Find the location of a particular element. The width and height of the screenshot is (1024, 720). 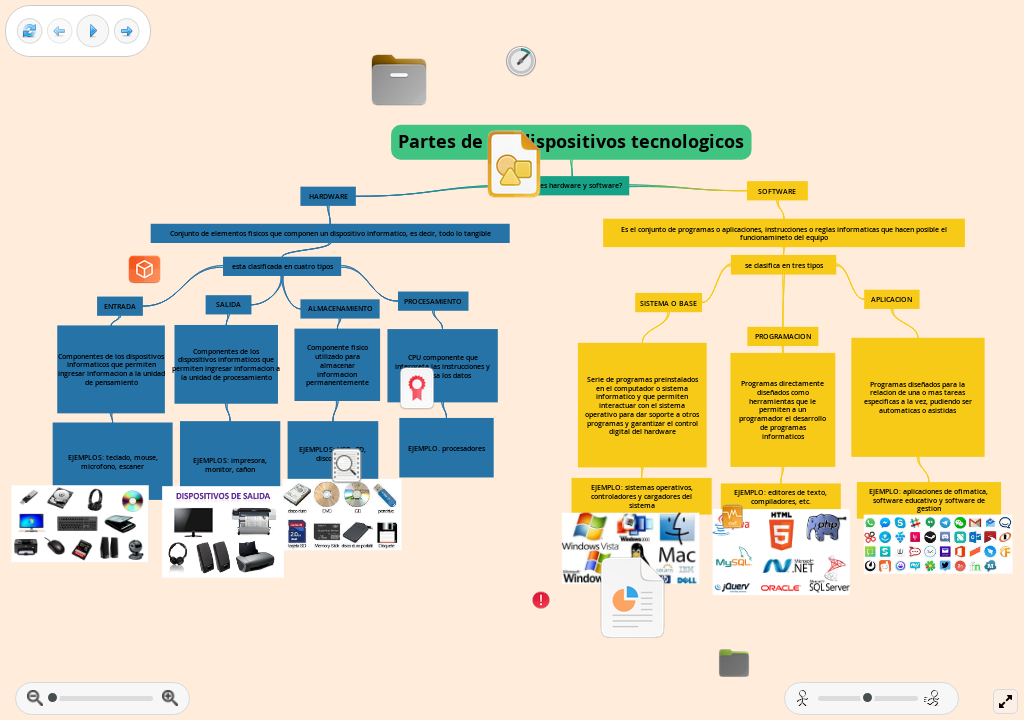

a pkcs7 certificate file or security credential is located at coordinates (417, 388).